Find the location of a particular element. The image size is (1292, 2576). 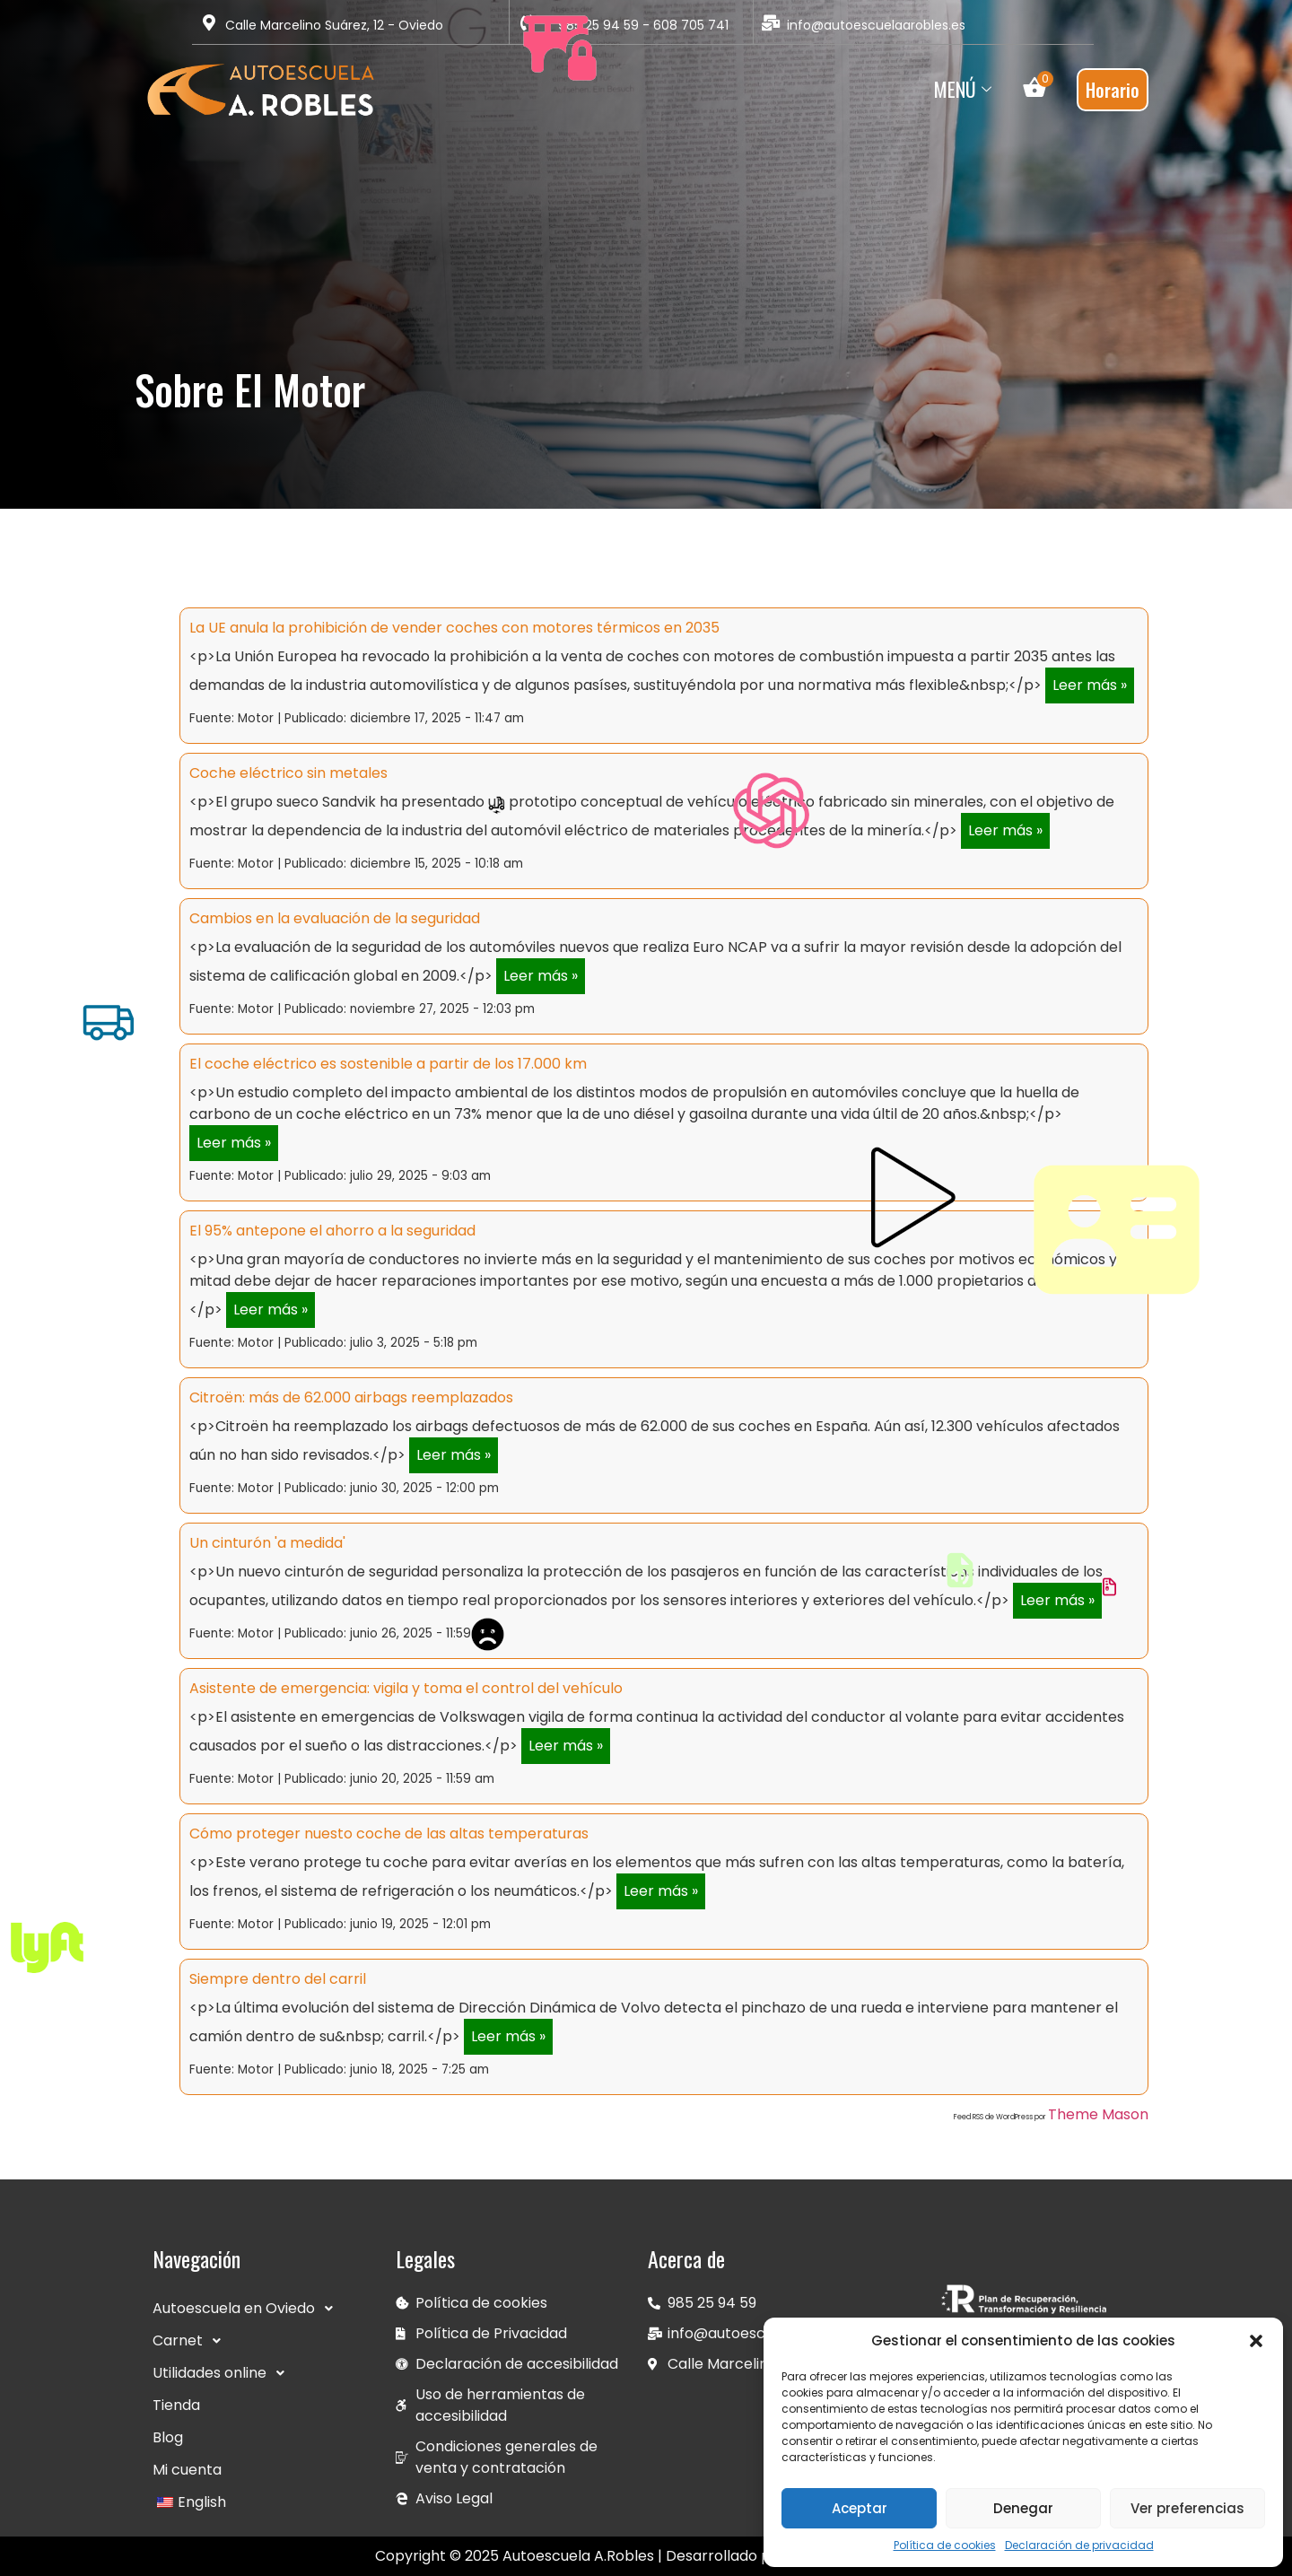

view contact details is located at coordinates (1116, 1229).